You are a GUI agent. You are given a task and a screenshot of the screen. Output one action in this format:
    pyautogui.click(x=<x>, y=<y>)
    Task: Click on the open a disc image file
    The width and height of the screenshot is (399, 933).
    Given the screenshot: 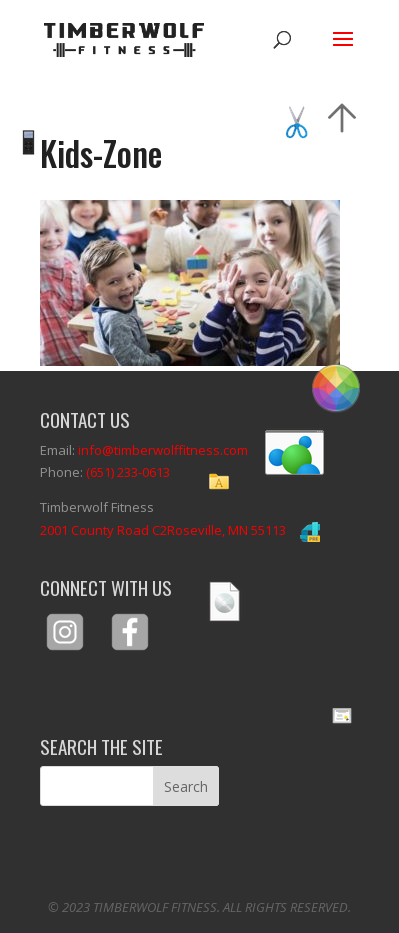 What is the action you would take?
    pyautogui.click(x=224, y=601)
    